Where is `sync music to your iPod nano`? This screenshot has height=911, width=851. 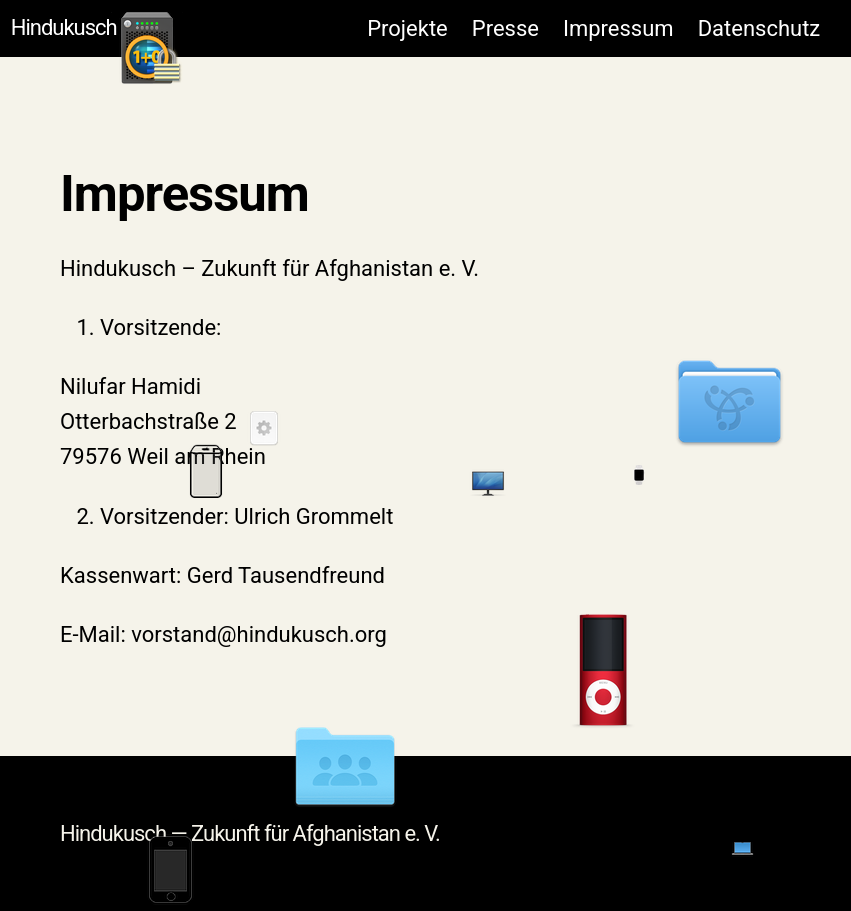 sync music to your iPod nano is located at coordinates (602, 671).